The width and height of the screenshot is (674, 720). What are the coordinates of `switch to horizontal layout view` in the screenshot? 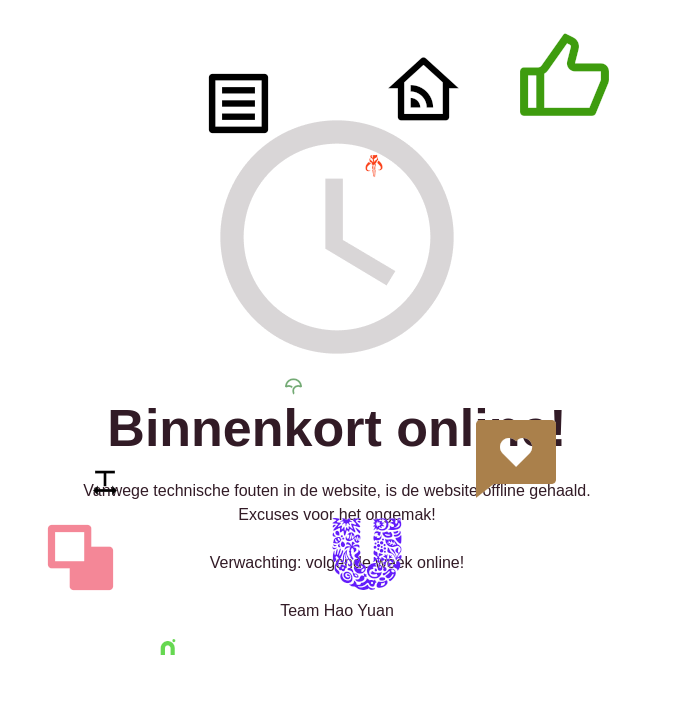 It's located at (238, 103).